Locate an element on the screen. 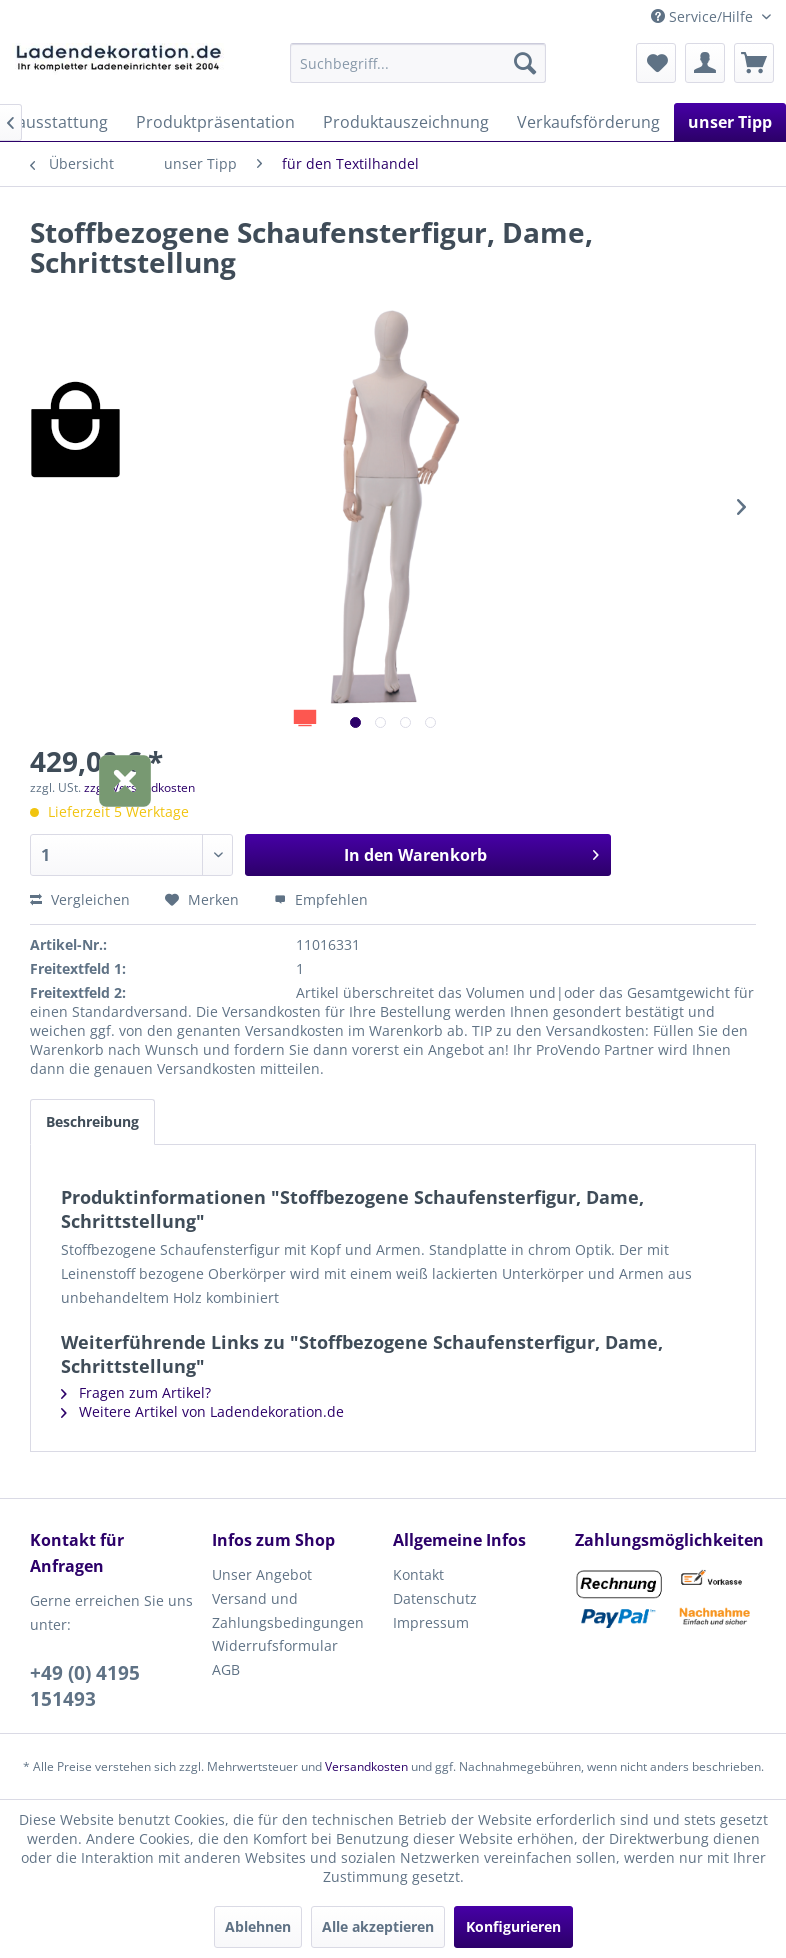 This screenshot has width=786, height=1958. access tv or video streaming features is located at coordinates (305, 718).